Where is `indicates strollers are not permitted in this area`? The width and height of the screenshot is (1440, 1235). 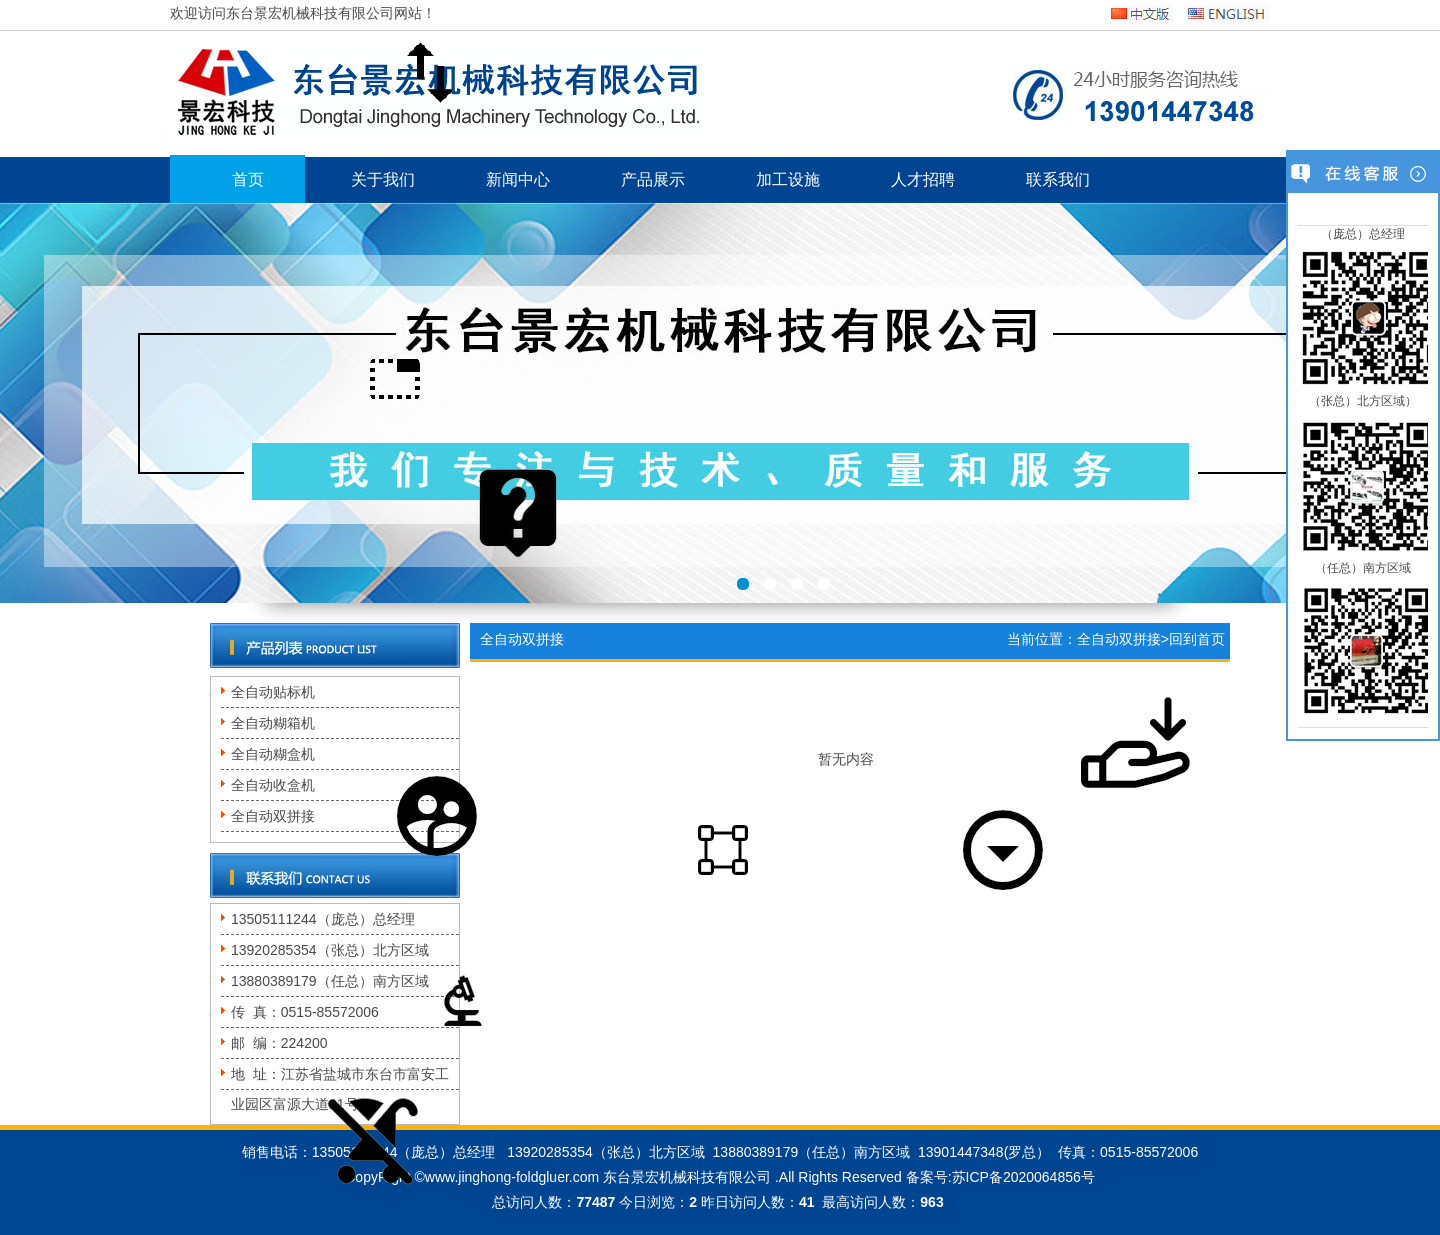
indicates strollers are not permitted in this area is located at coordinates (373, 1138).